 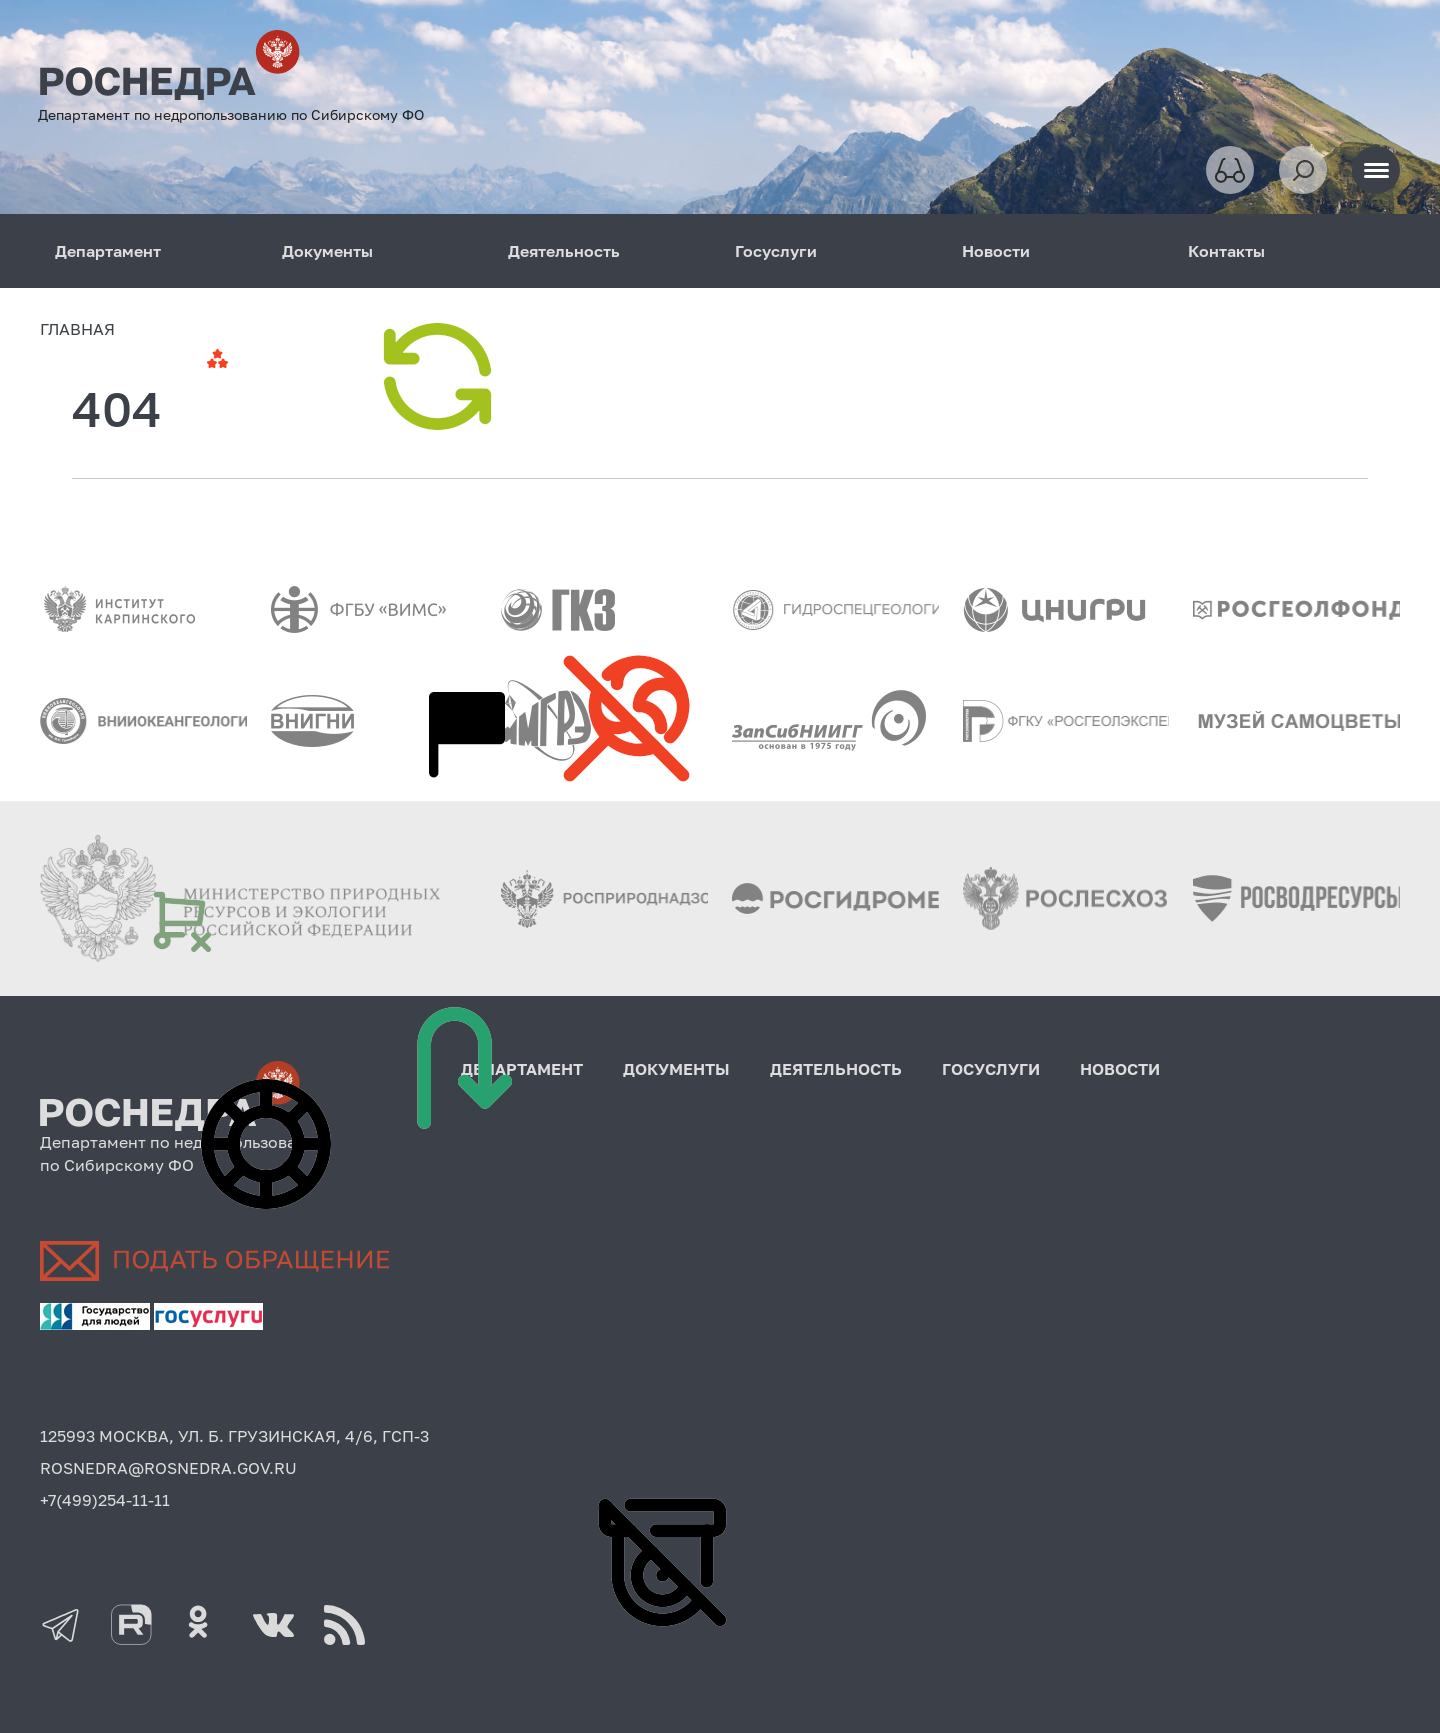 What do you see at coordinates (266, 1144) in the screenshot?
I see `open VSCO photo editing app` at bounding box center [266, 1144].